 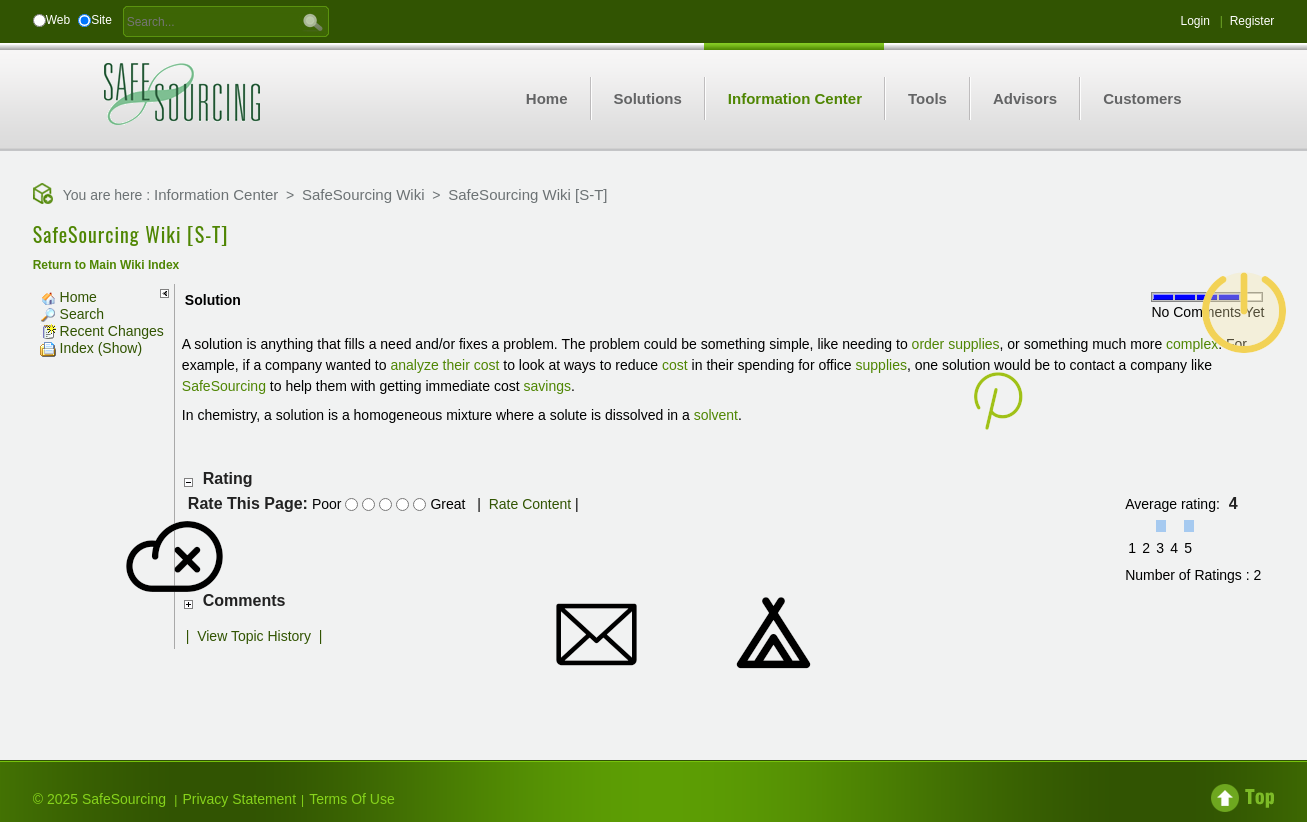 What do you see at coordinates (996, 401) in the screenshot?
I see `open Pinterest app` at bounding box center [996, 401].